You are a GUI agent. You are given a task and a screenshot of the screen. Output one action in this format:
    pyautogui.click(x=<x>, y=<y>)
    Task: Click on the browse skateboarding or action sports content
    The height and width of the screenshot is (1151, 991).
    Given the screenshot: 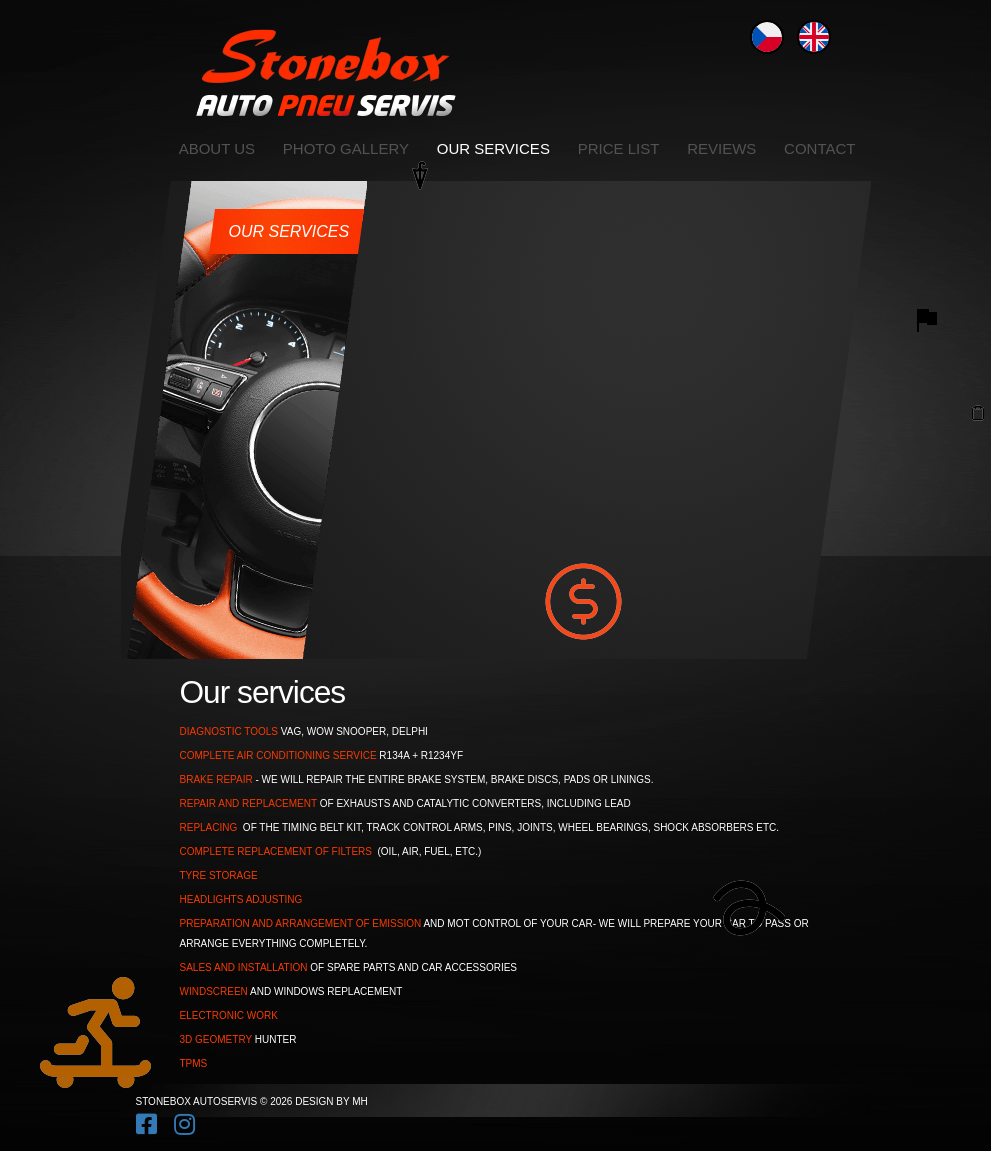 What is the action you would take?
    pyautogui.click(x=95, y=1032)
    